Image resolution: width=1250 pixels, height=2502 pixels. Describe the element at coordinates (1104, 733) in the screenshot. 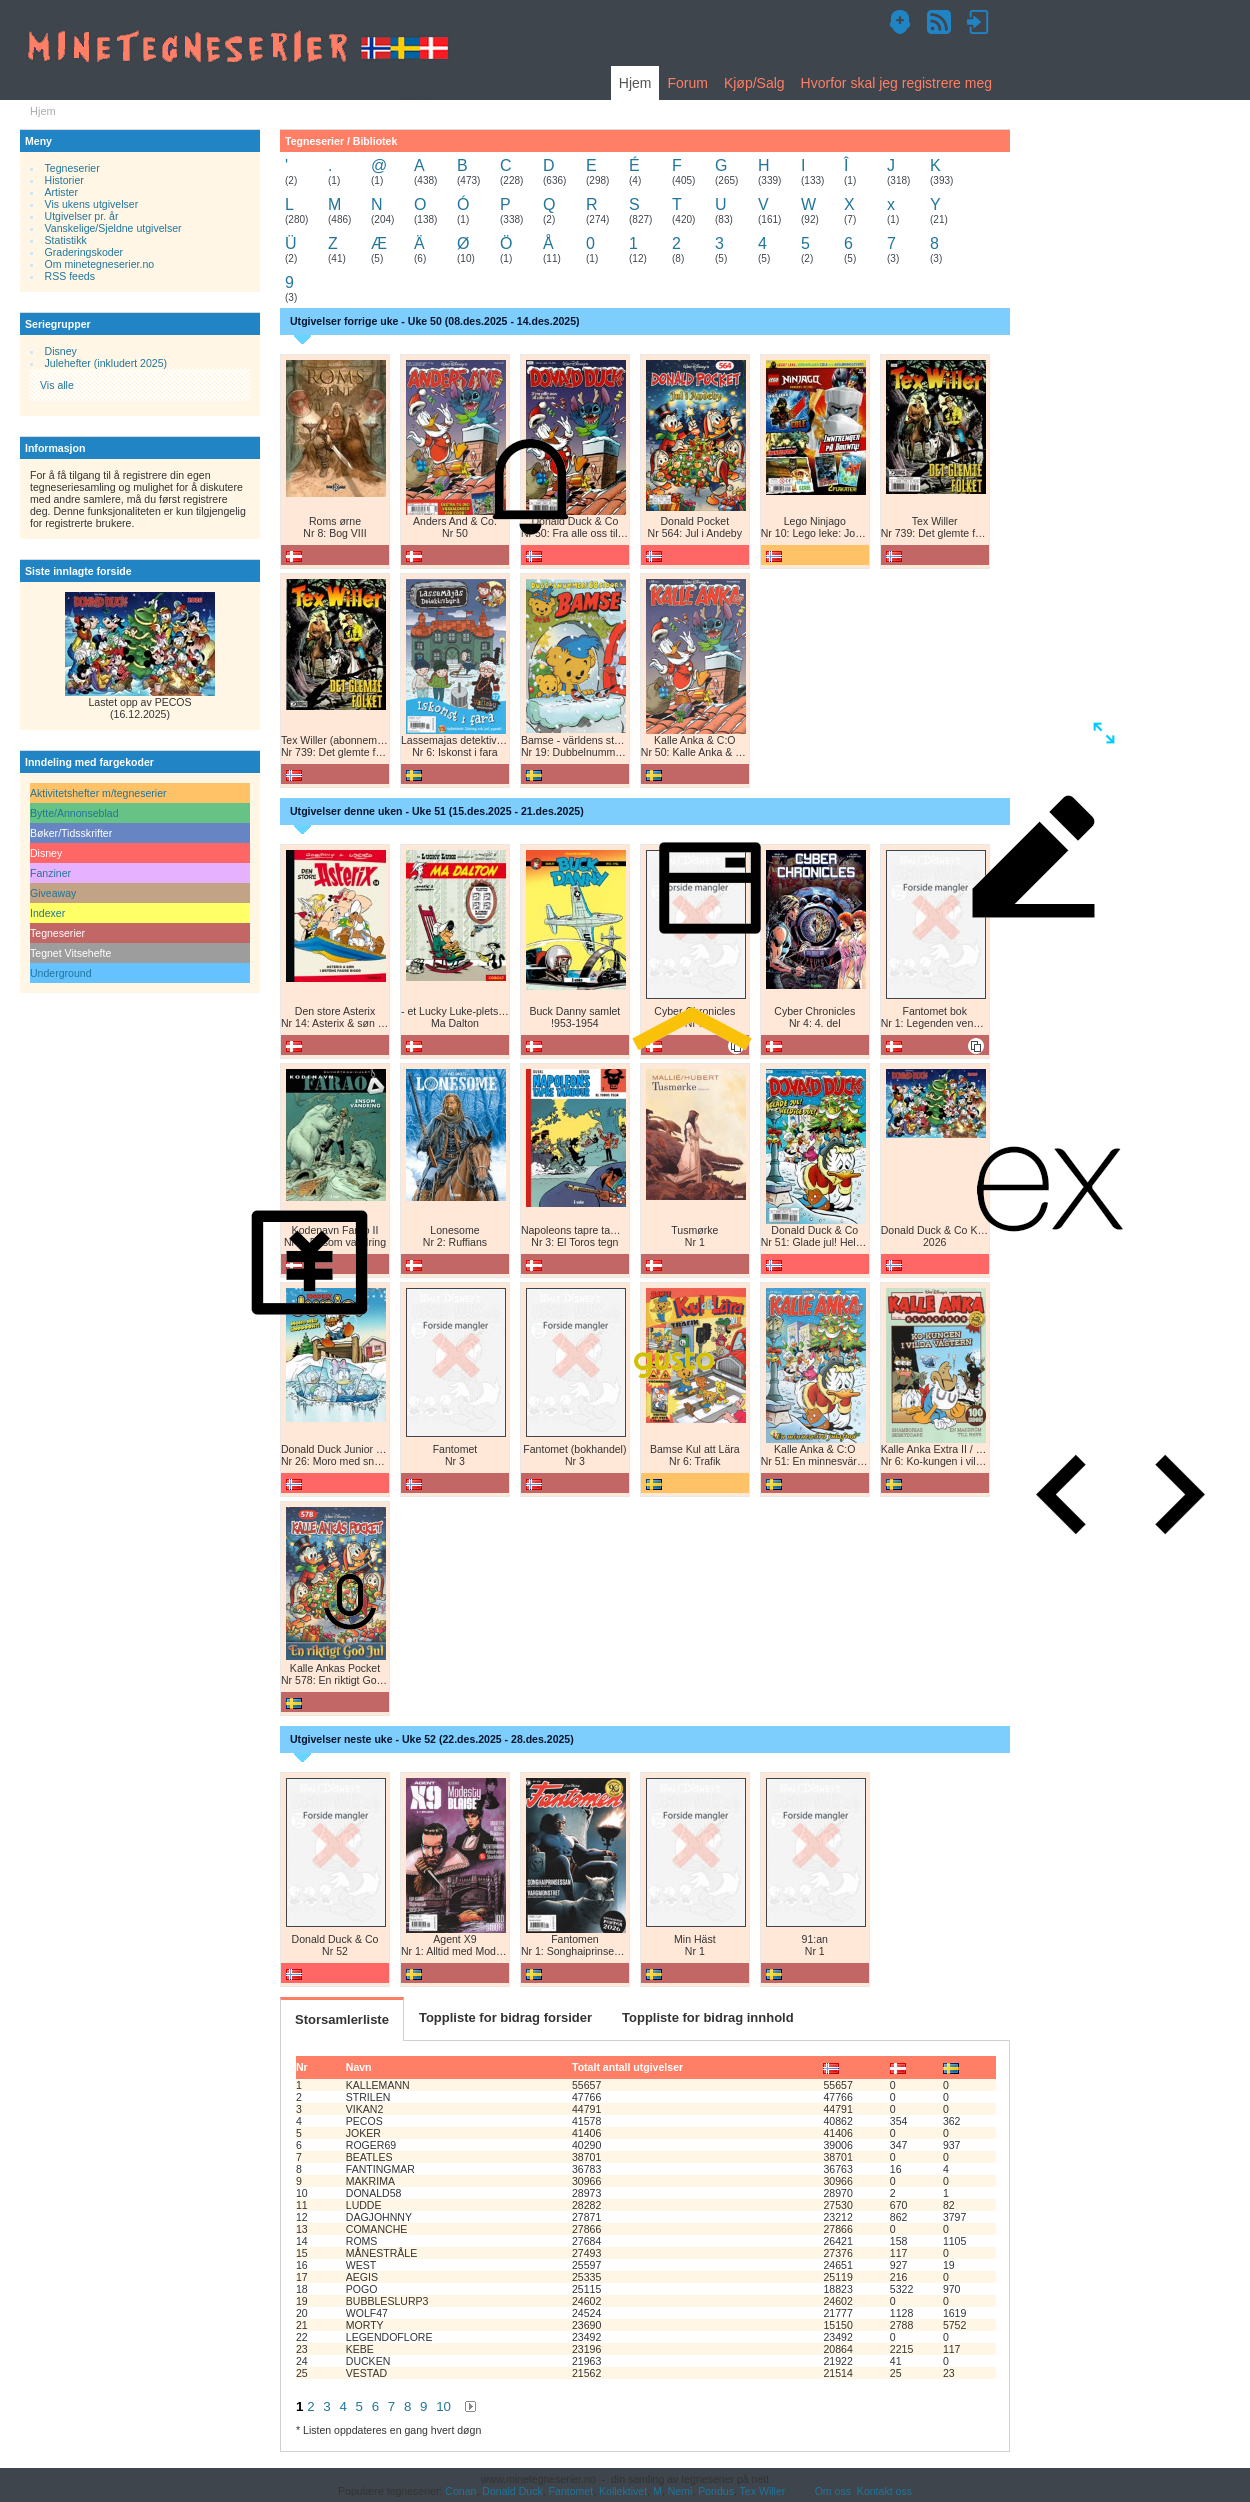

I see `expand content to full screen` at that location.